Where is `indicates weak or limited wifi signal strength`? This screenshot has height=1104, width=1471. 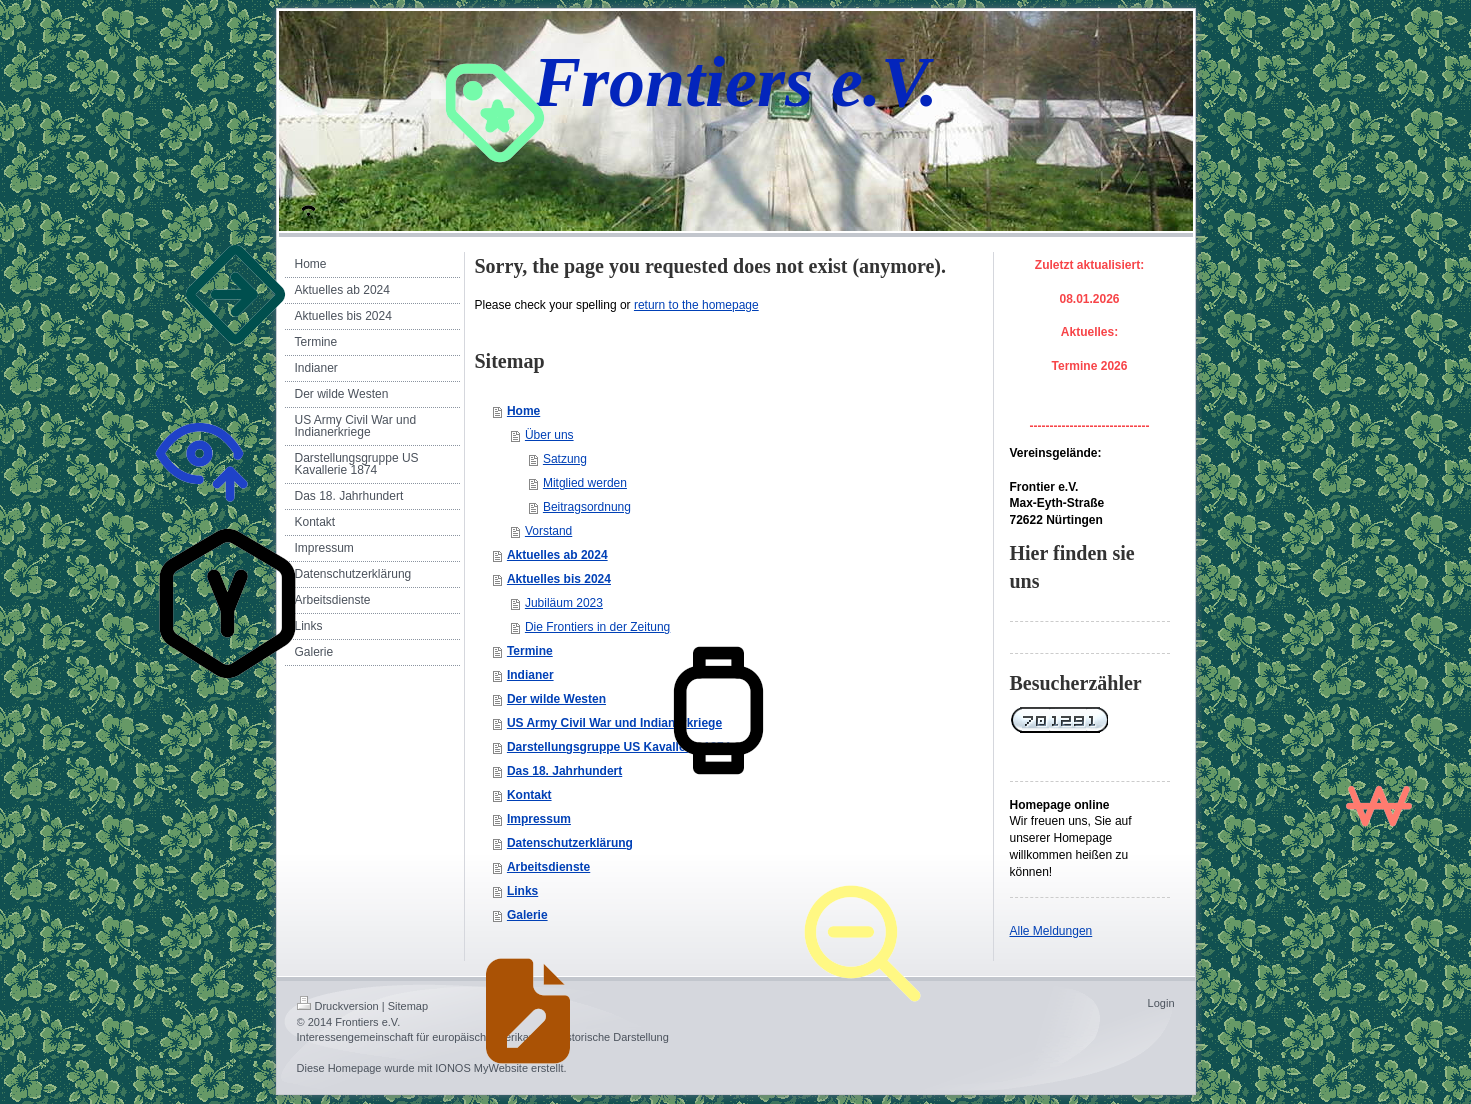
indicates weak or limited wifi signal strength is located at coordinates (308, 203).